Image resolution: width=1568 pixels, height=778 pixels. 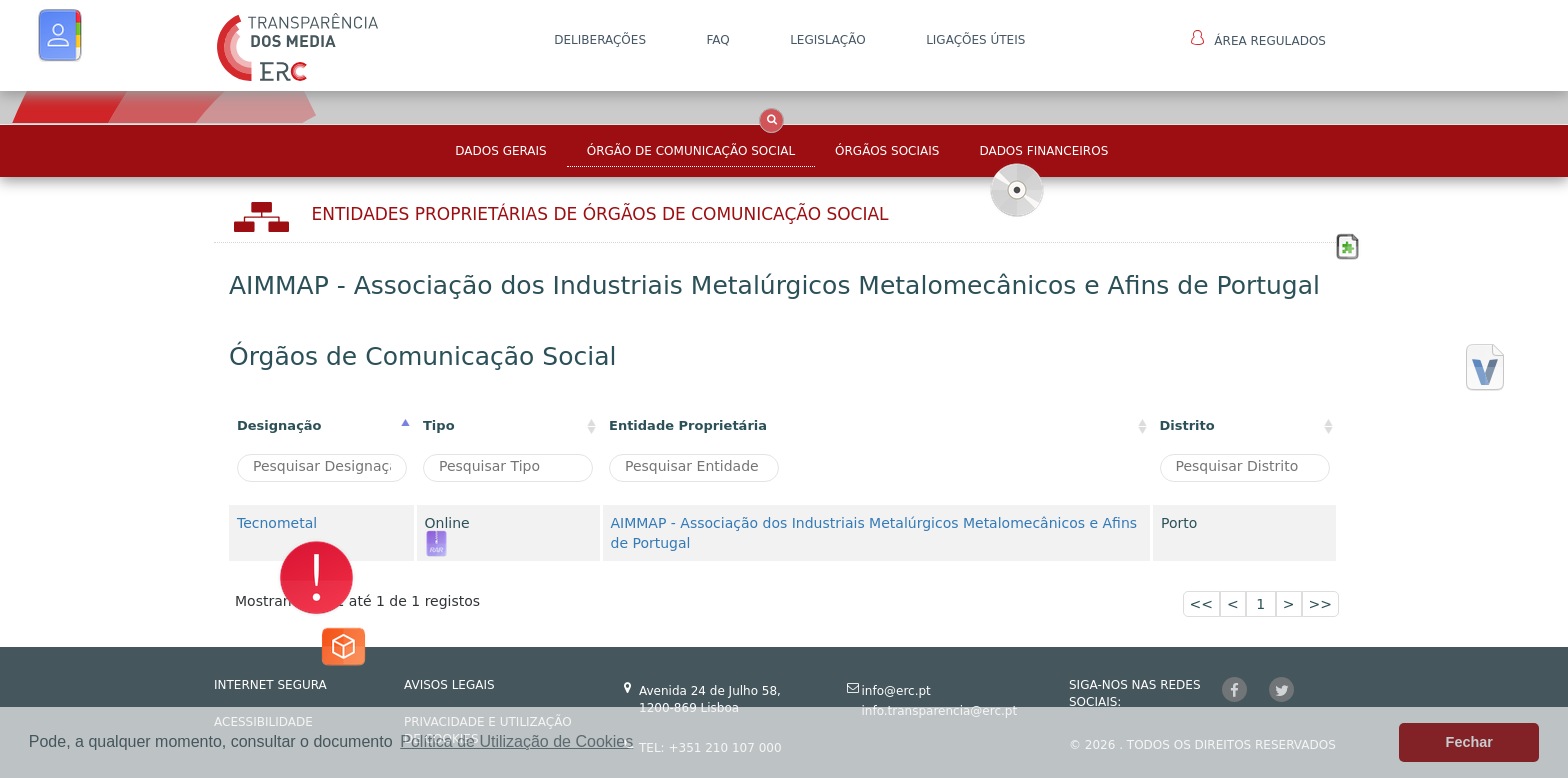 What do you see at coordinates (1347, 246) in the screenshot?
I see `an openoffice extension or add-on file` at bounding box center [1347, 246].